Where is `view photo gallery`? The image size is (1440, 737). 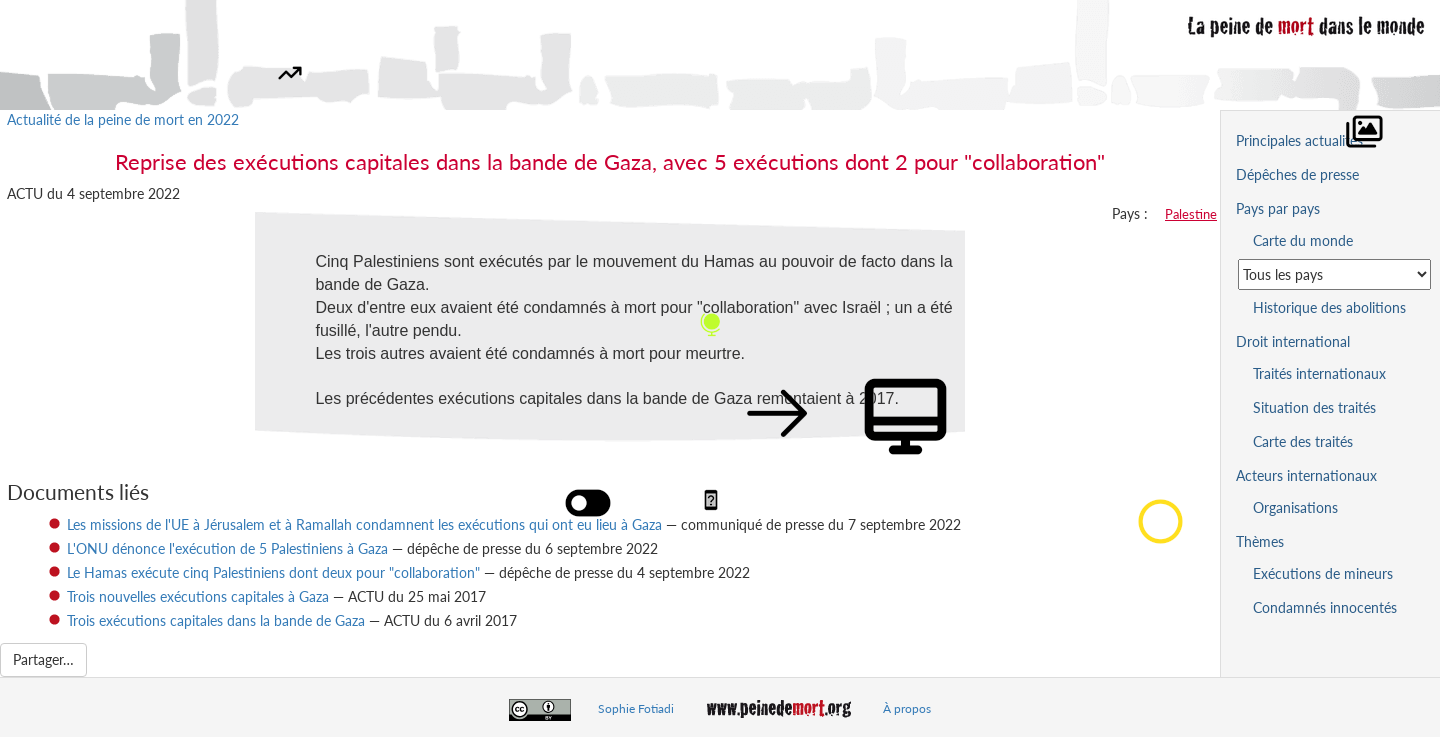
view photo gallery is located at coordinates (1365, 130).